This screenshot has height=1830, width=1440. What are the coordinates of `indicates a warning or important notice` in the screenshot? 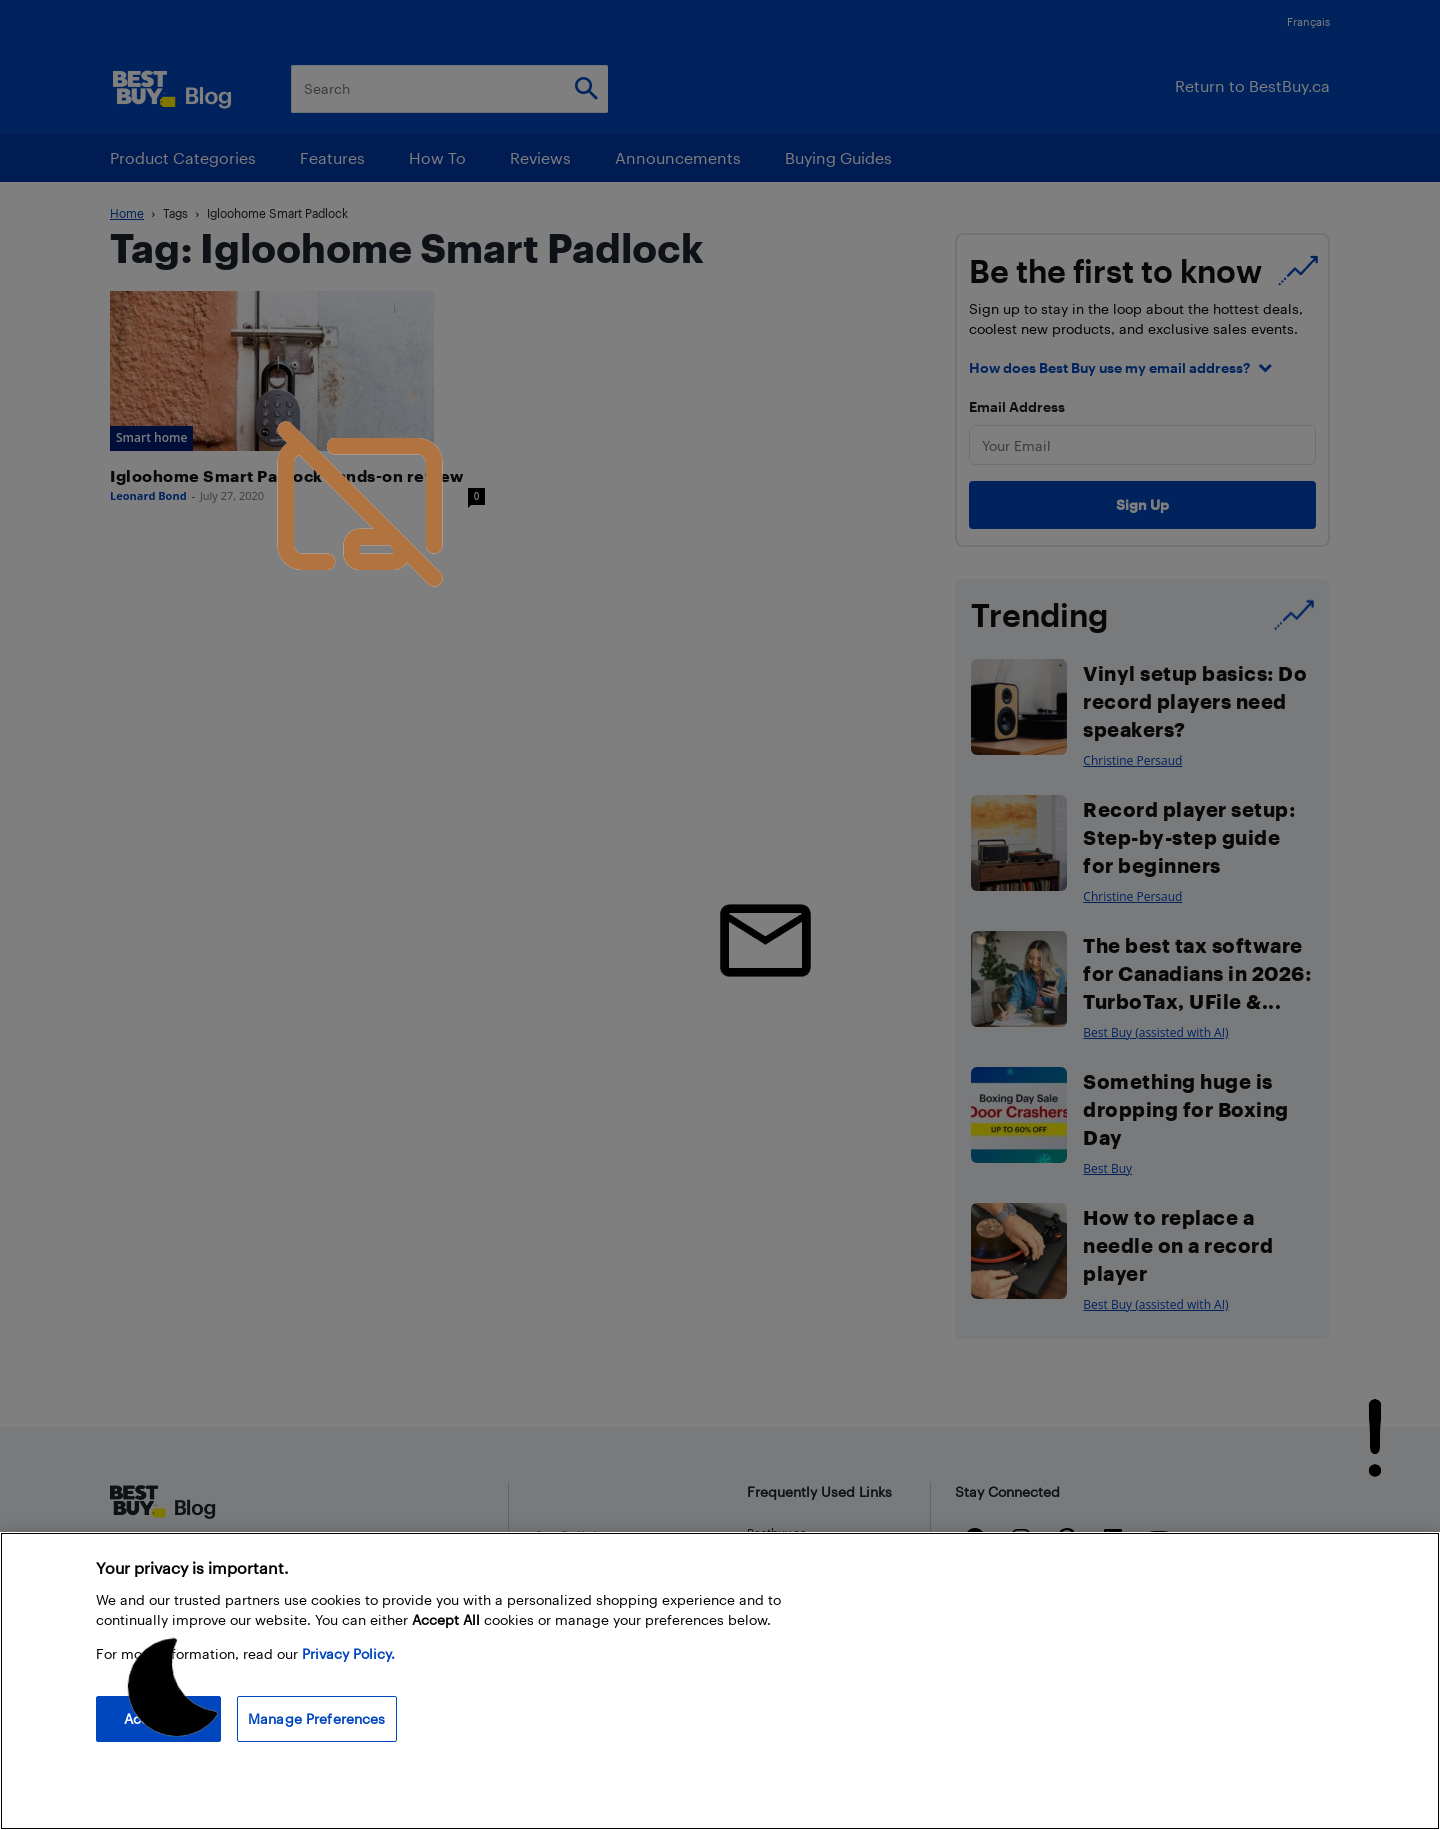 It's located at (1375, 1438).